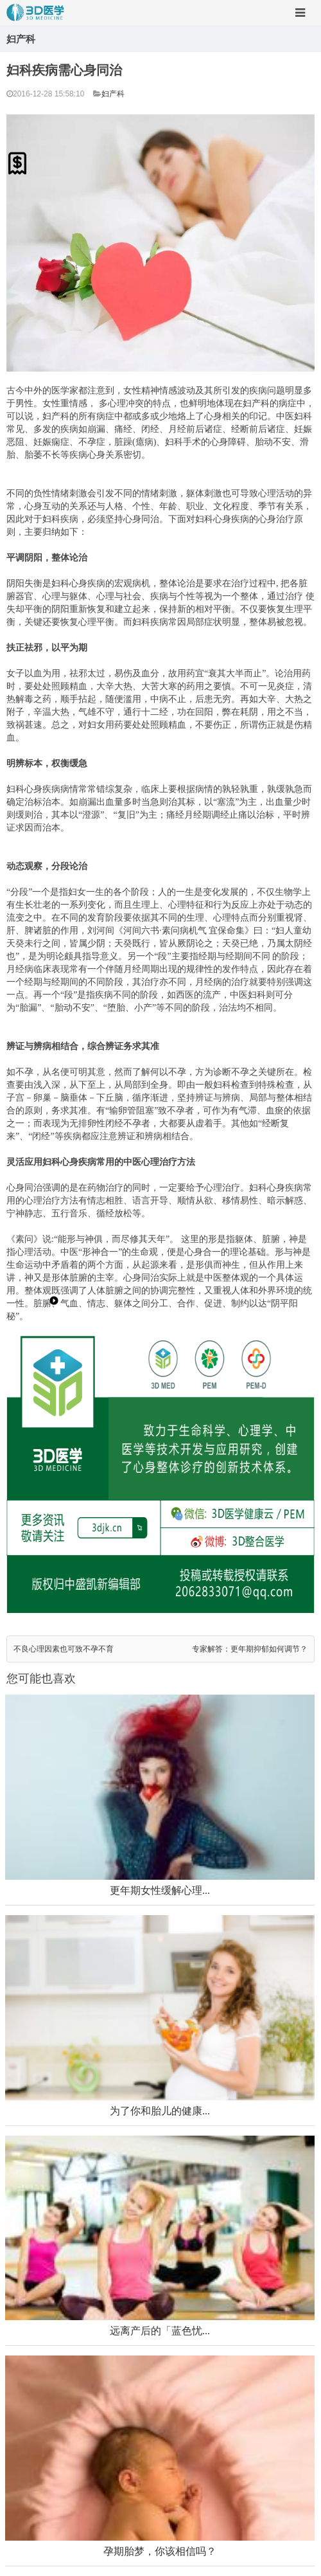  I want to click on view payment receipt, so click(17, 163).